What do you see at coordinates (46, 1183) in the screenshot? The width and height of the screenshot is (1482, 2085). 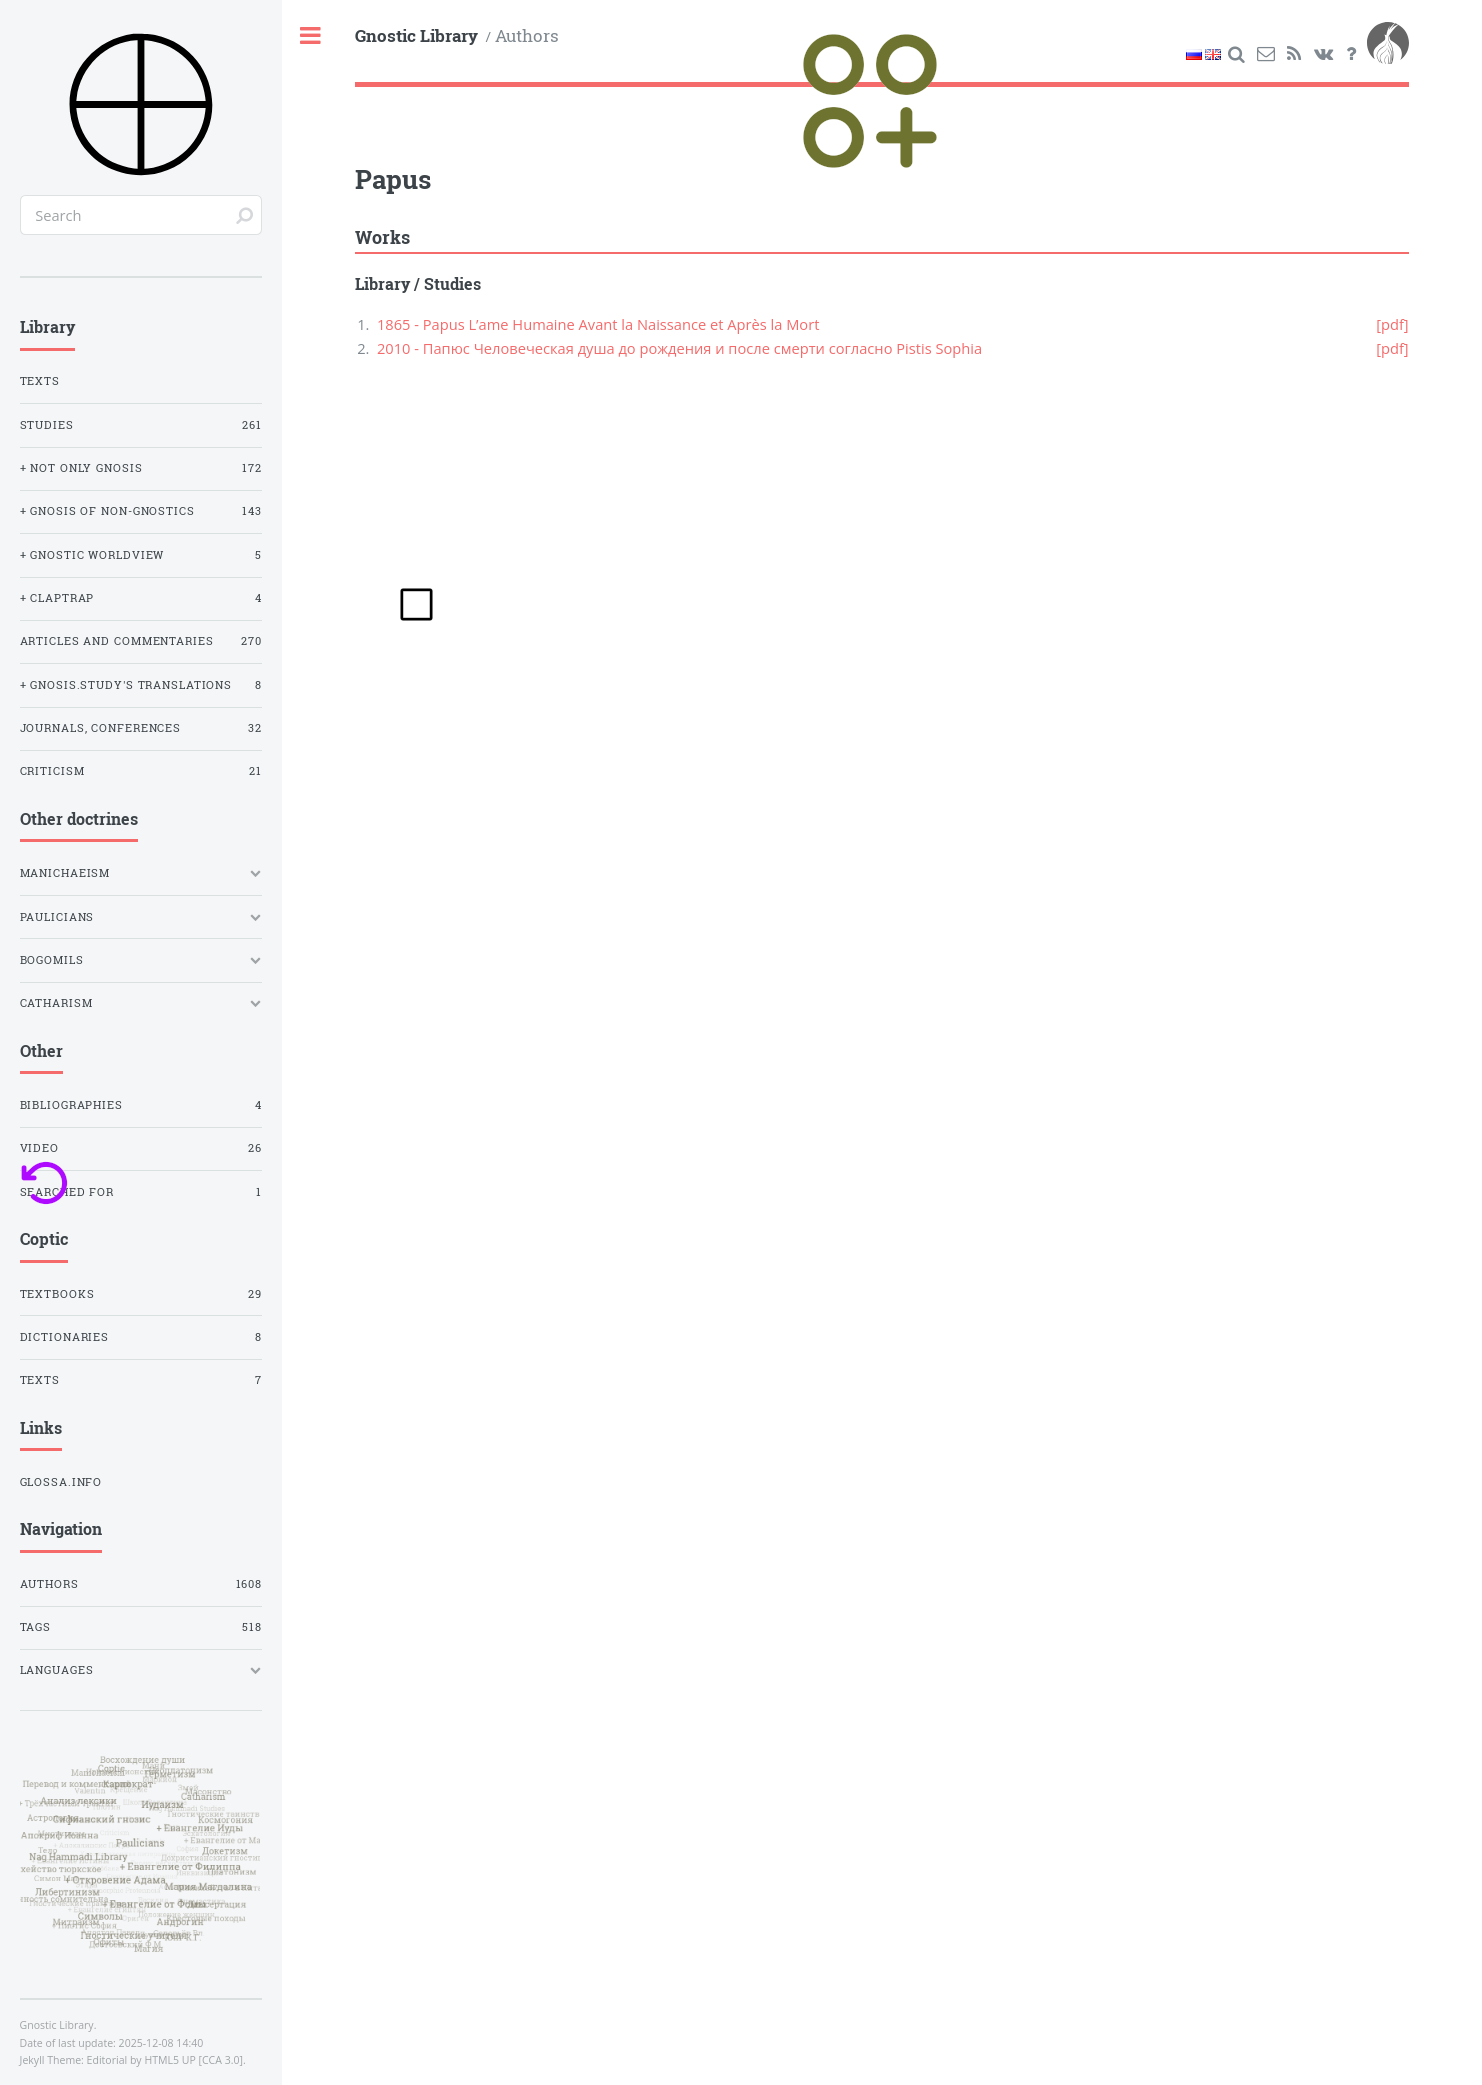 I see `undo the last action` at bounding box center [46, 1183].